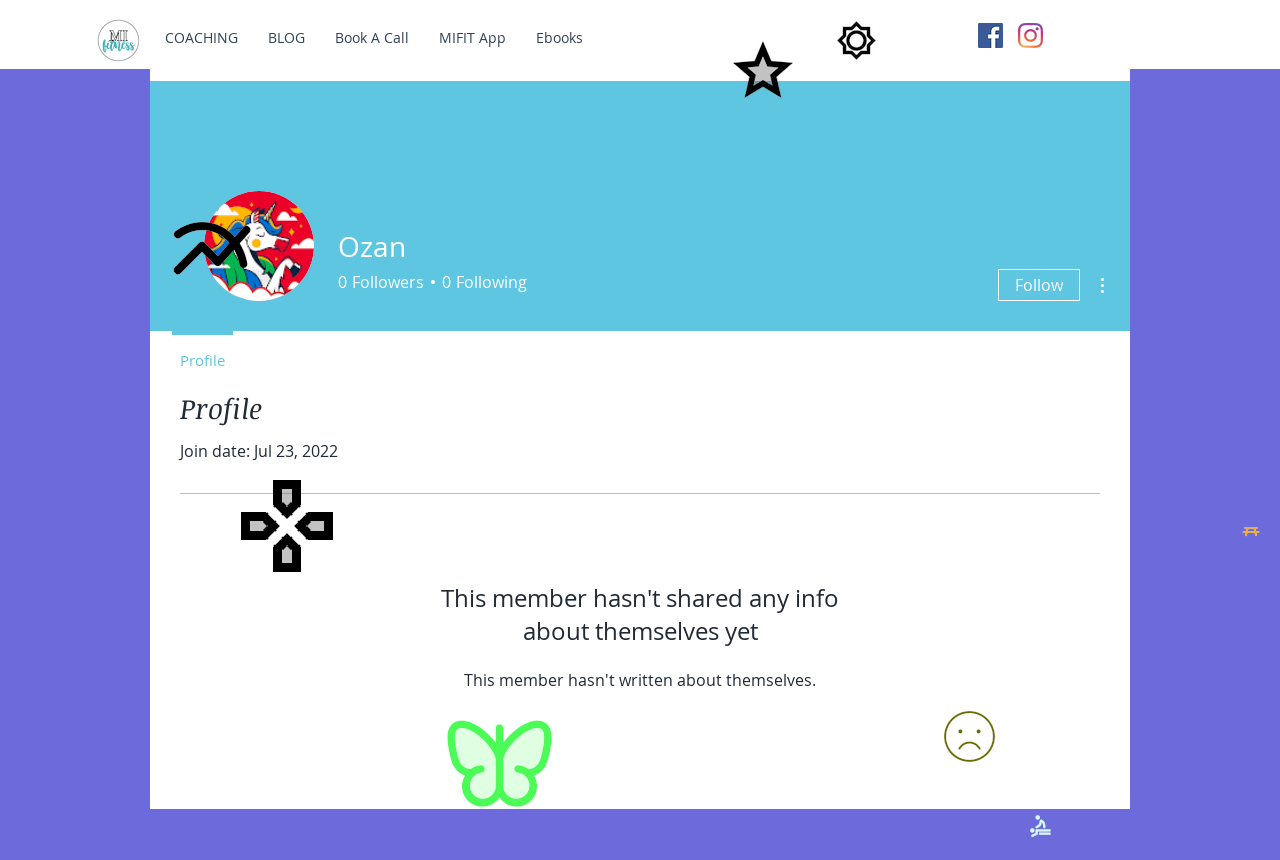 The width and height of the screenshot is (1280, 860). What do you see at coordinates (763, 71) in the screenshot?
I see `add to favorites` at bounding box center [763, 71].